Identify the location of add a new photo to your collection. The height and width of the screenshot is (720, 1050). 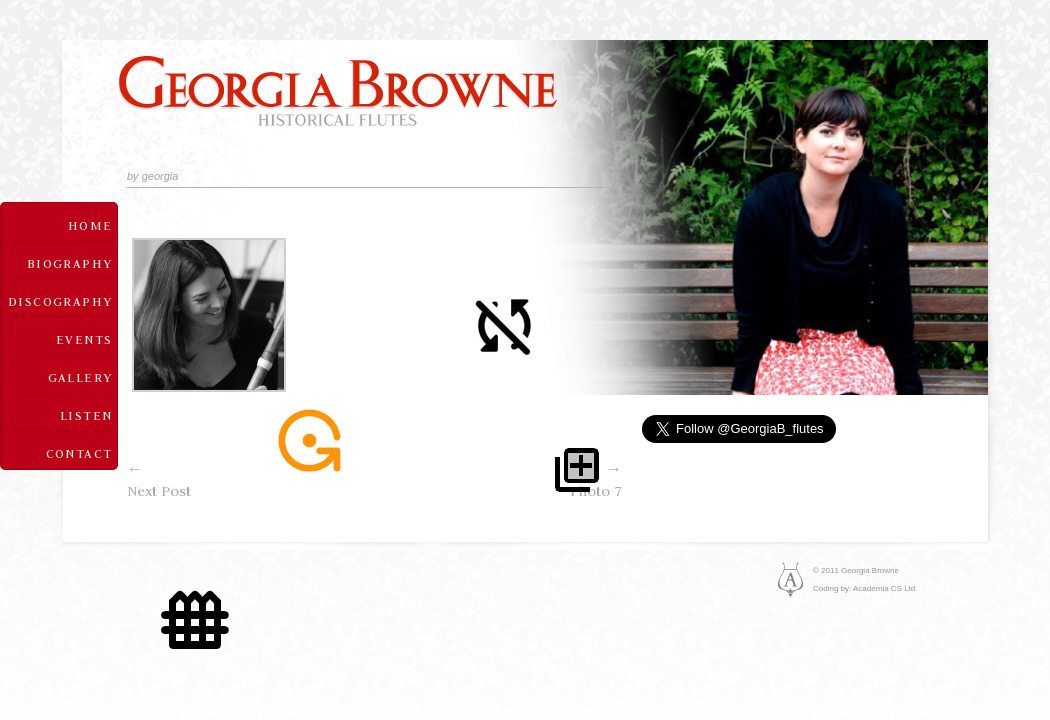
(577, 470).